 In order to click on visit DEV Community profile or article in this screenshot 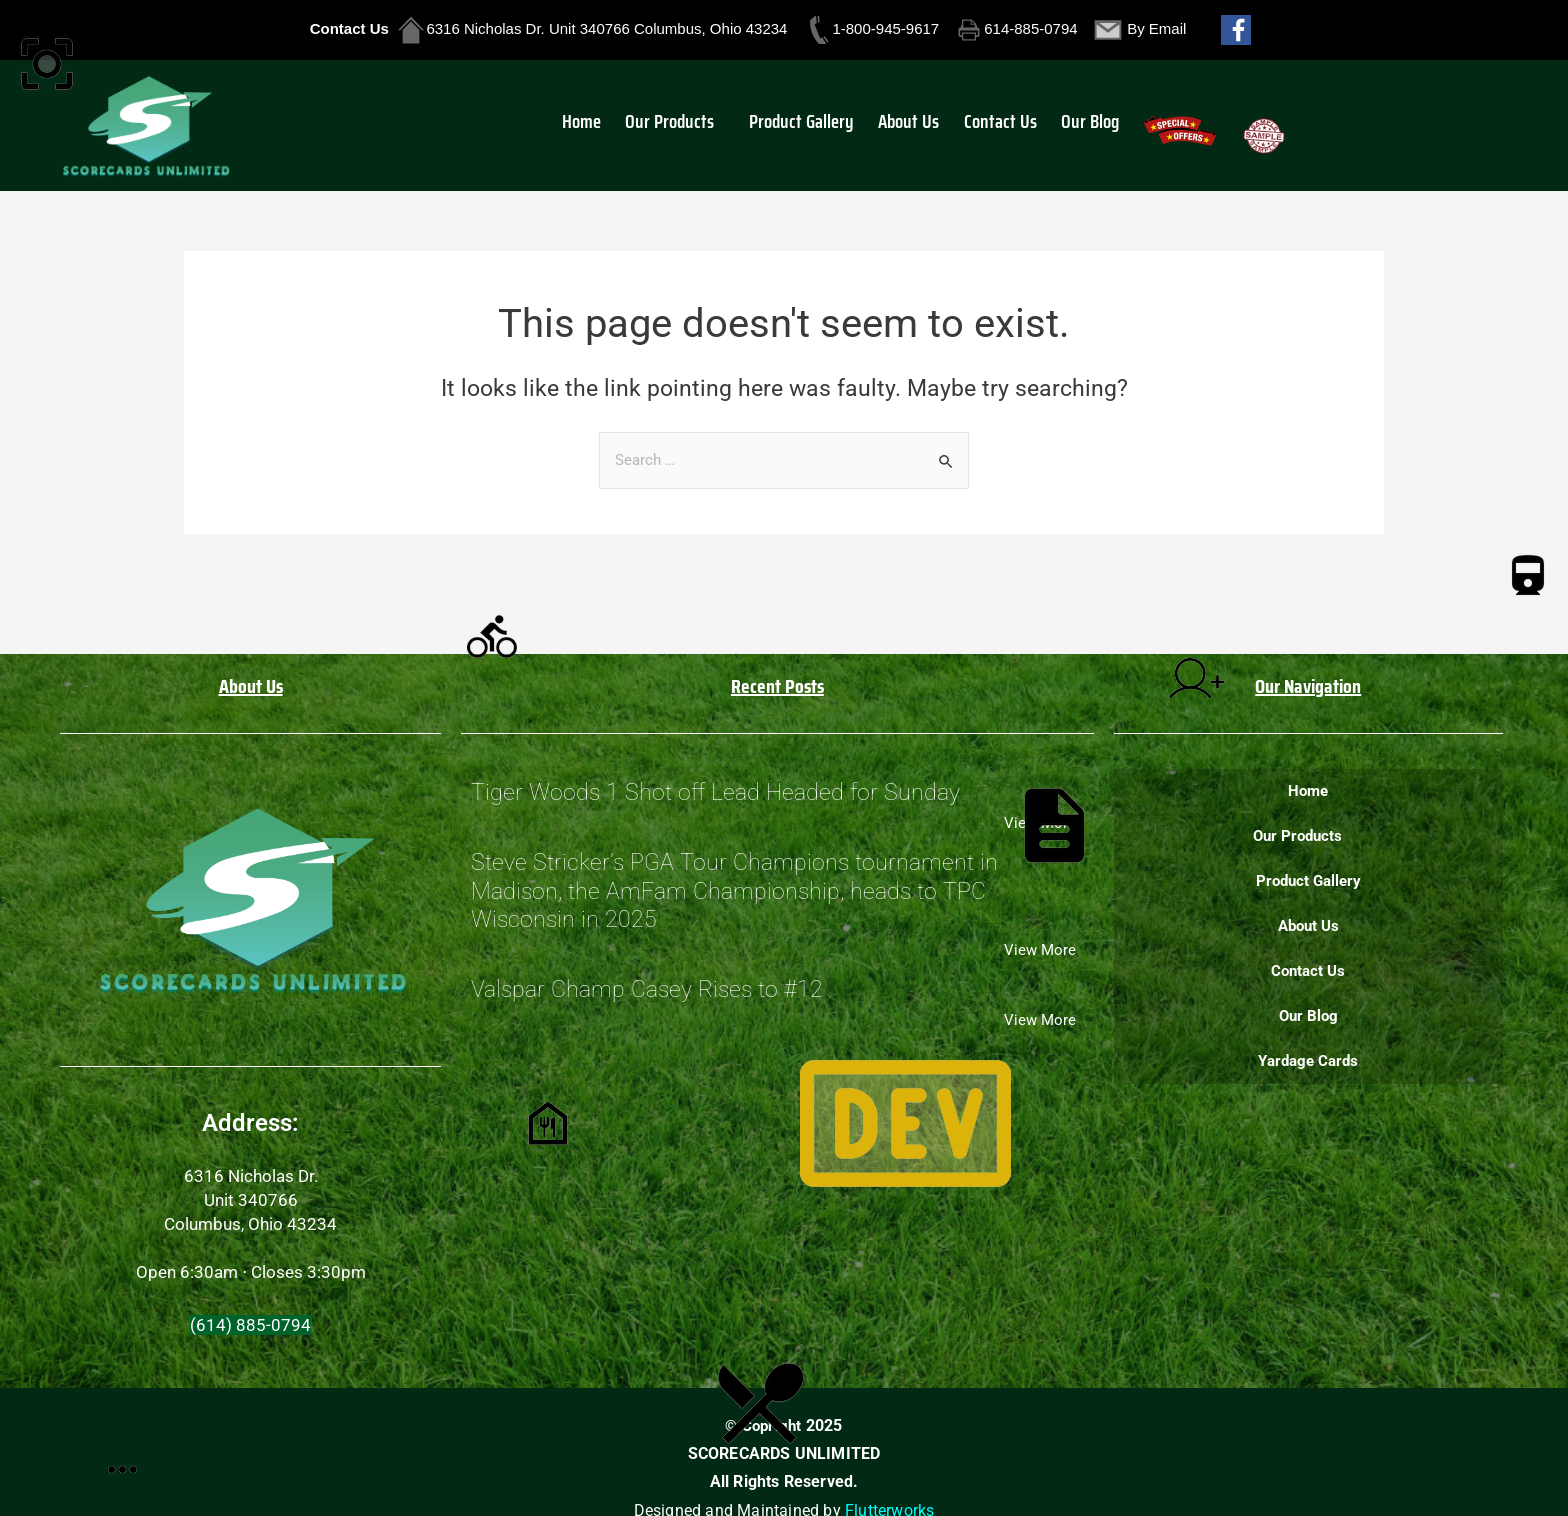, I will do `click(905, 1123)`.